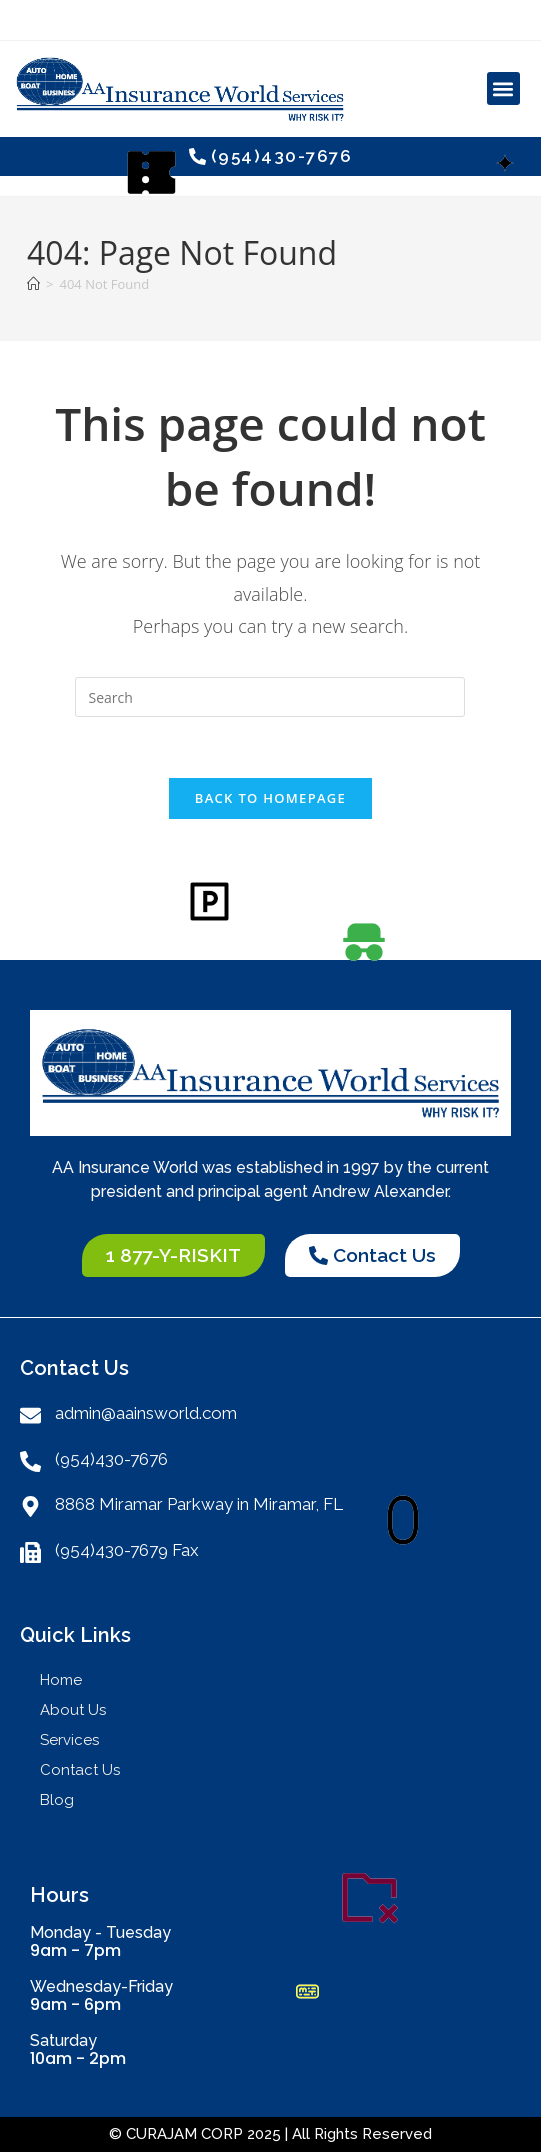 The width and height of the screenshot is (541, 2152). What do you see at coordinates (505, 163) in the screenshot?
I see `open Google Gemini AI assistant` at bounding box center [505, 163].